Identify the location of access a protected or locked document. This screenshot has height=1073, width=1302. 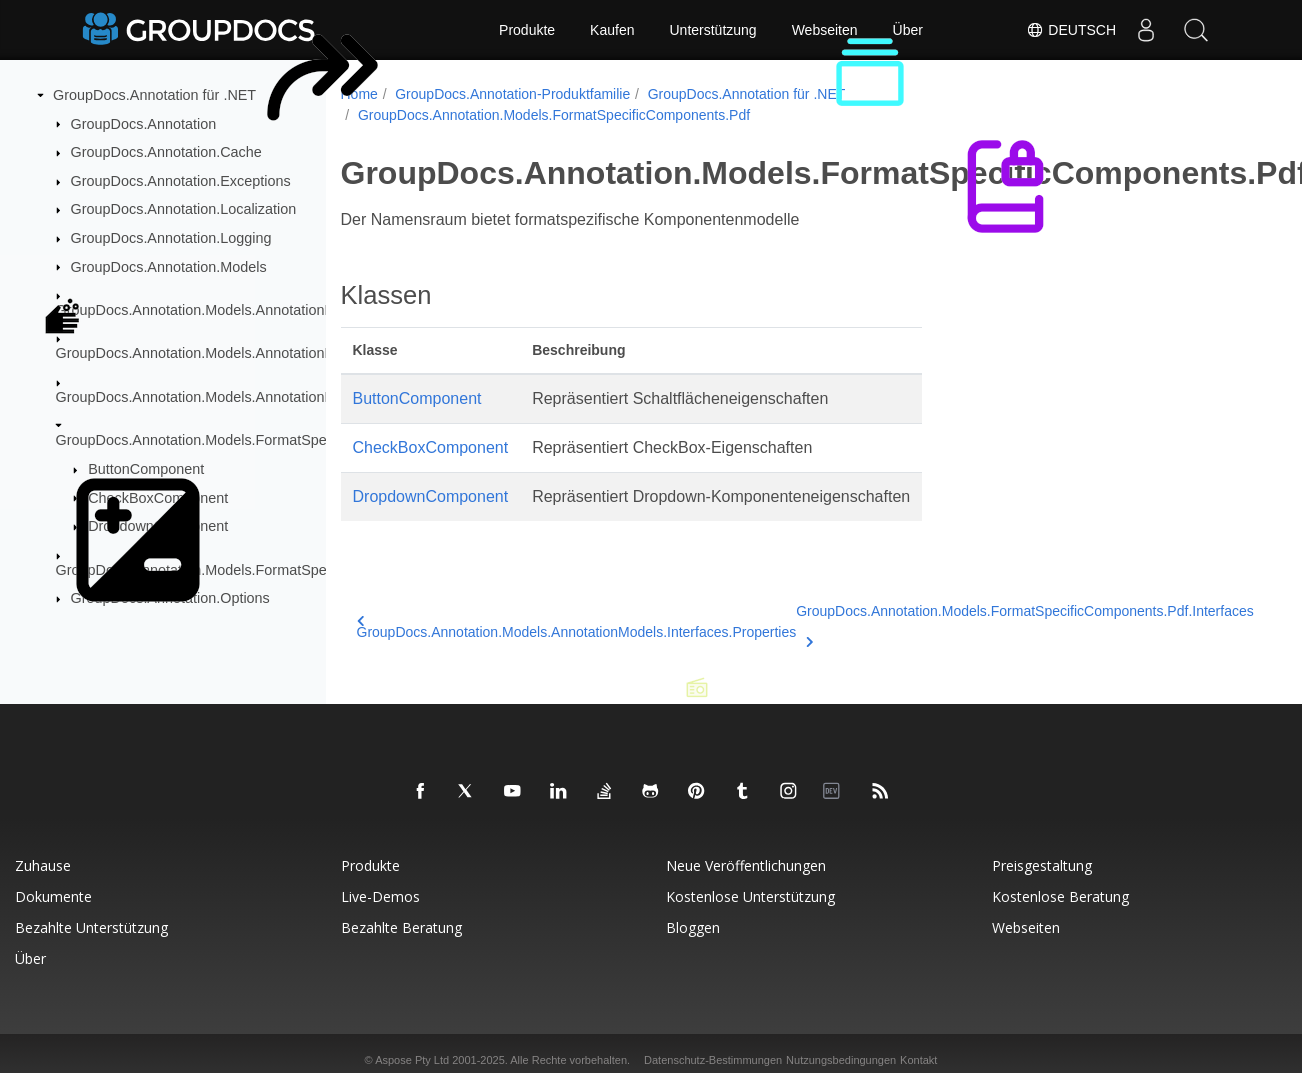
(1005, 186).